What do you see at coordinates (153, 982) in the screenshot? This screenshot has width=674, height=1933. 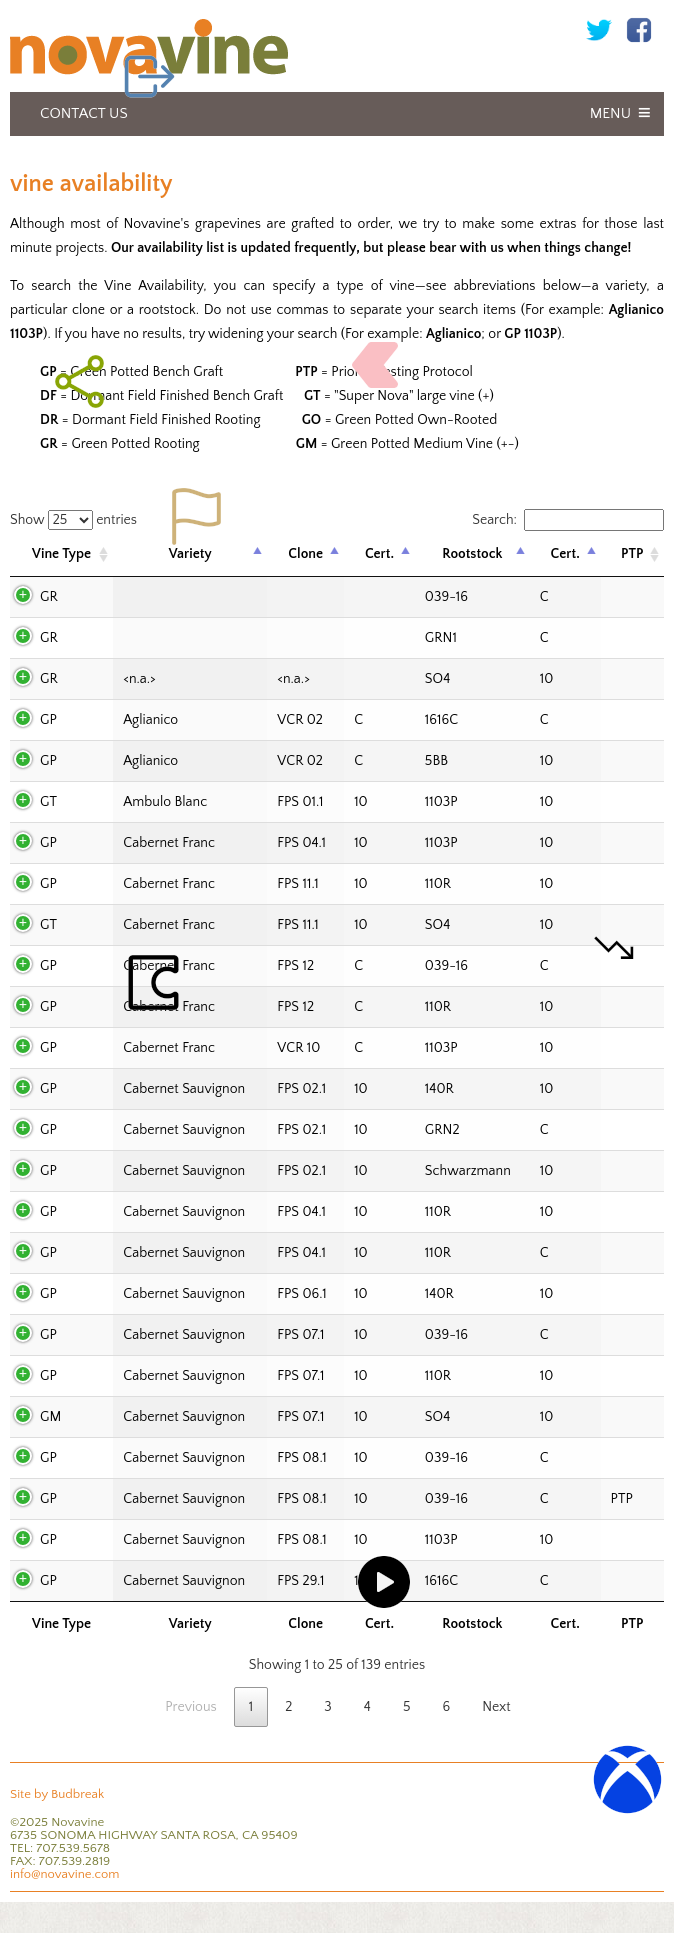 I see `open coda document` at bounding box center [153, 982].